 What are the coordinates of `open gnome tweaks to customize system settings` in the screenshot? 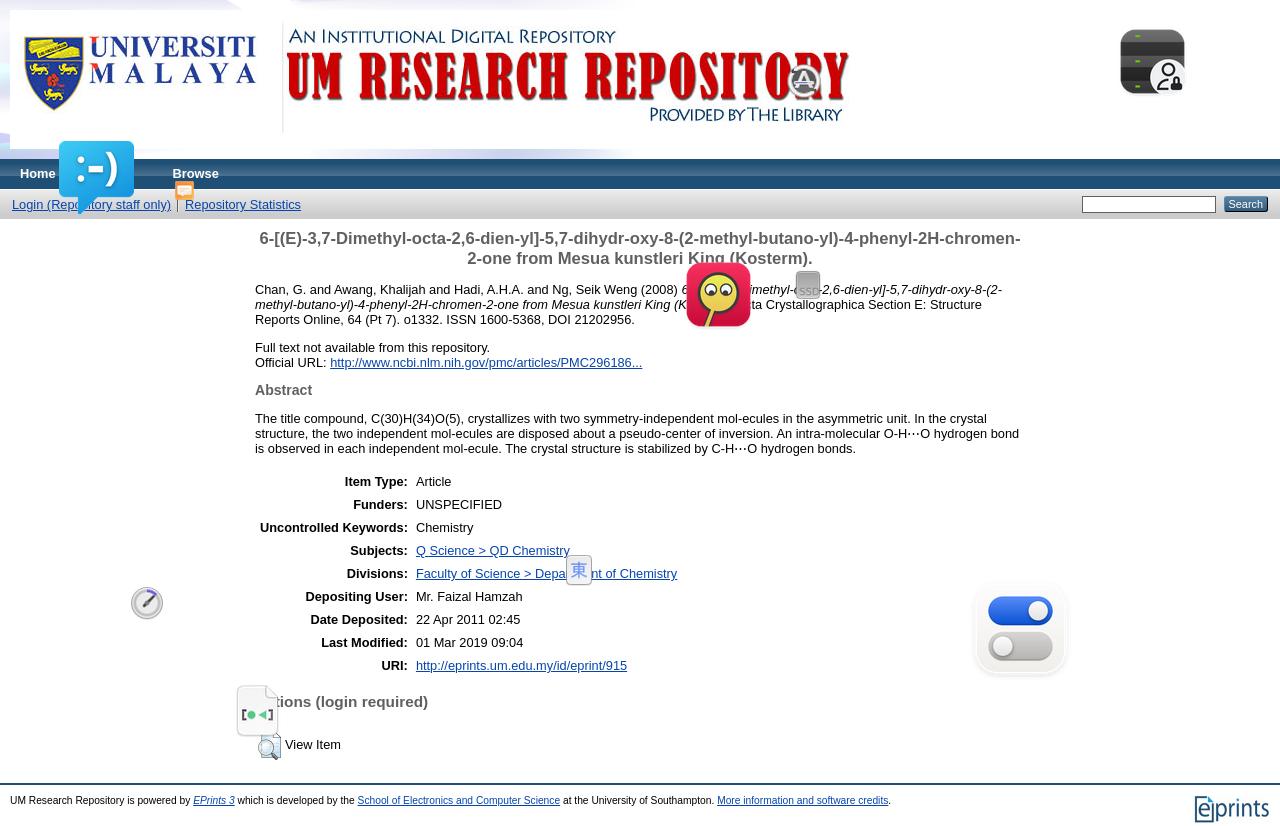 It's located at (1020, 628).